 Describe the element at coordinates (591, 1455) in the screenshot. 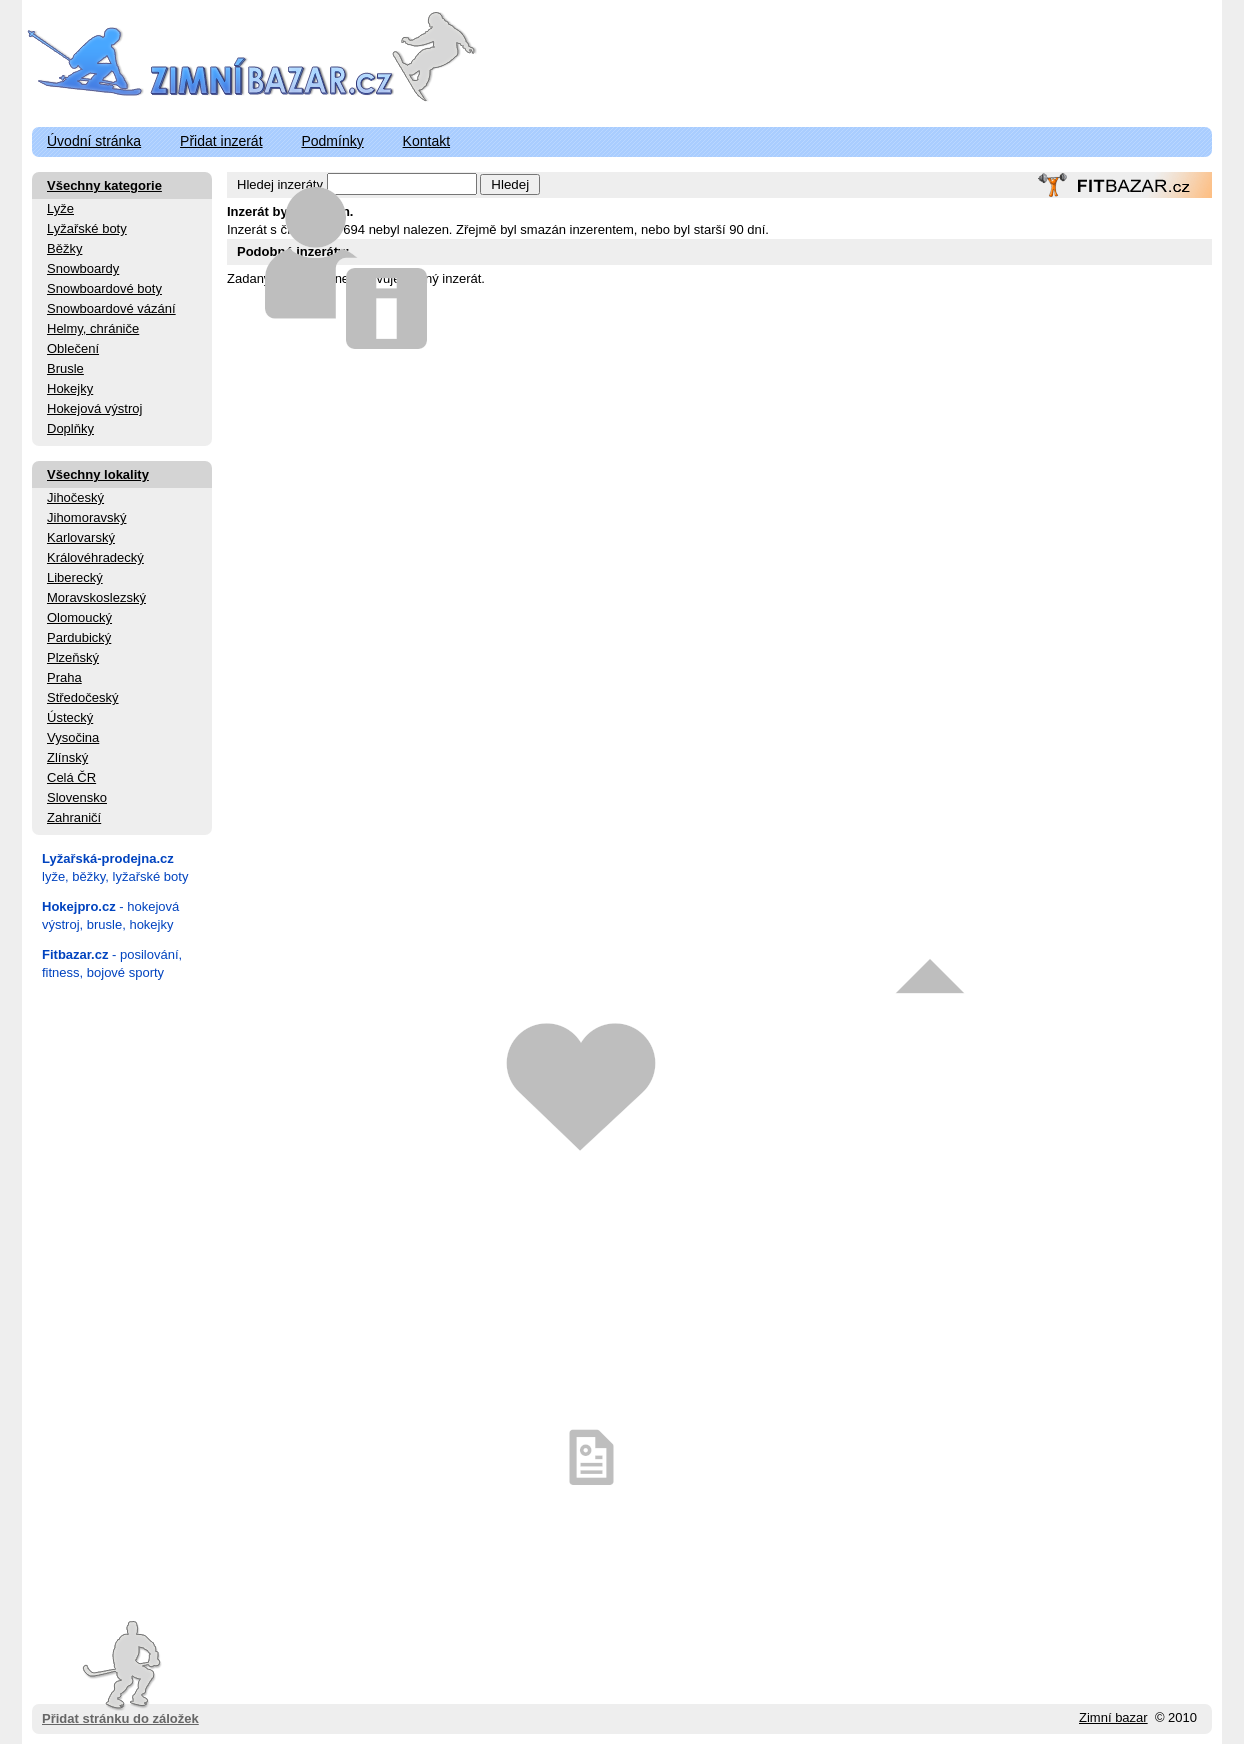

I see `open a document file` at that location.